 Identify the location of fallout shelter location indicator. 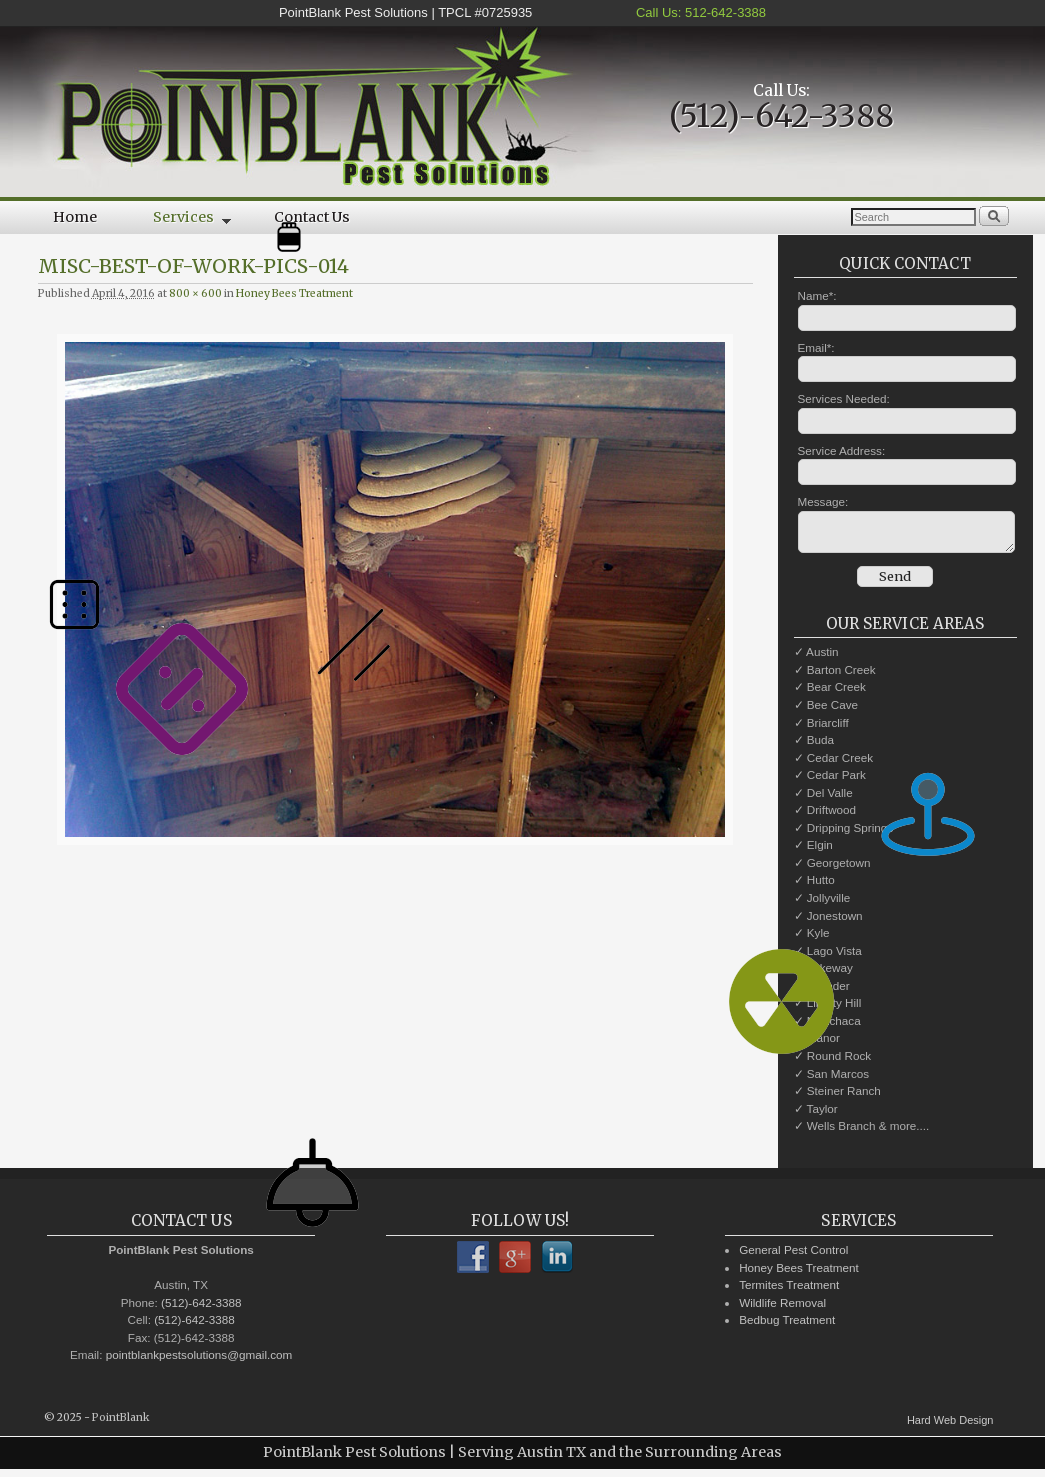
(781, 1001).